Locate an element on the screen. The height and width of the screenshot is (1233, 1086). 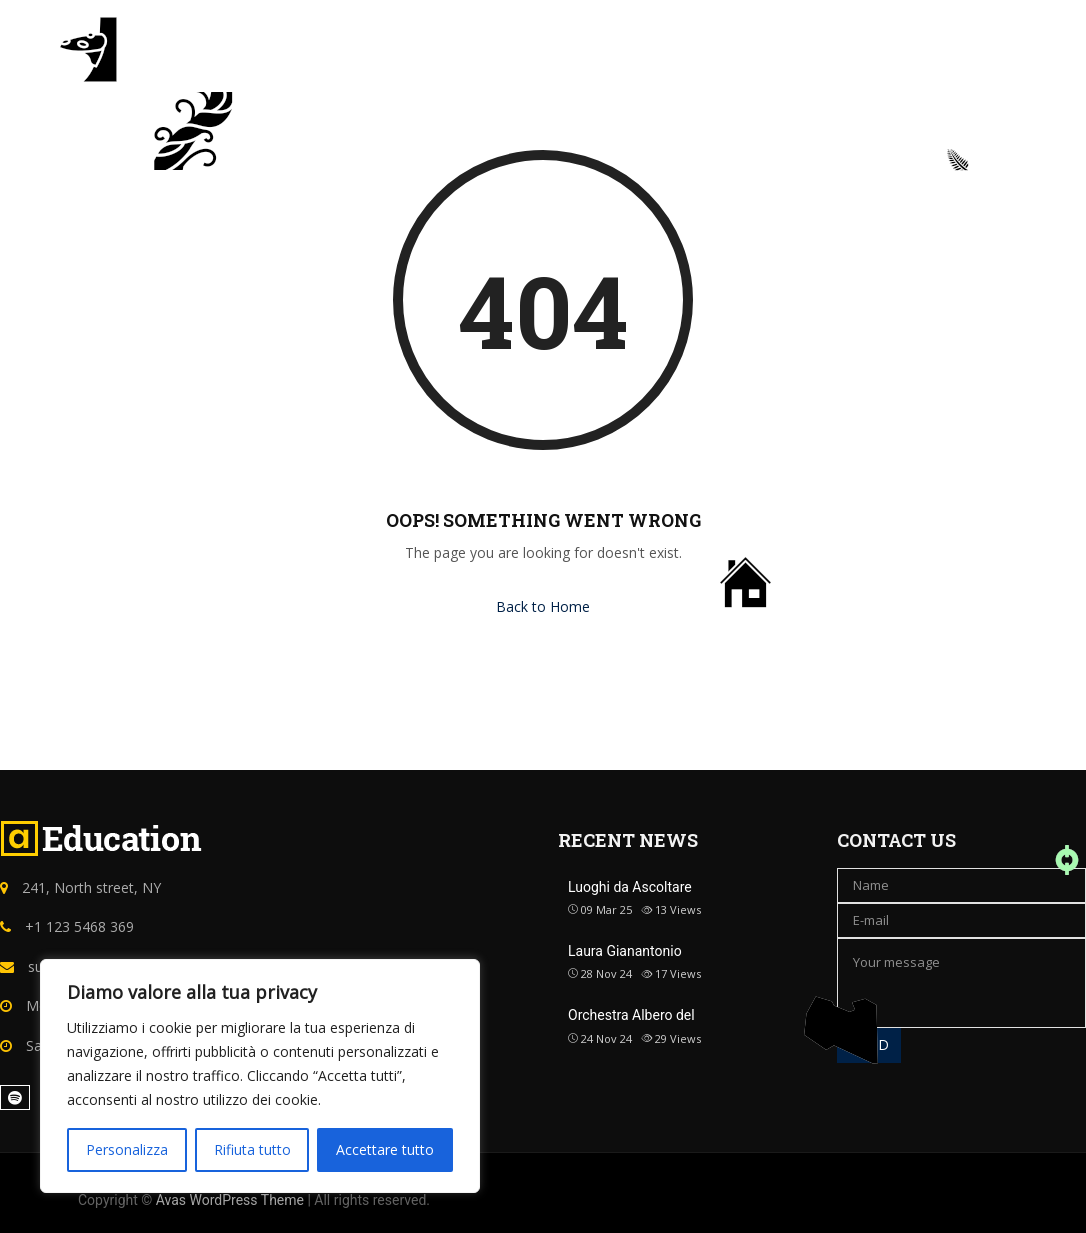
decorative plant or nature-themed game element is located at coordinates (193, 131).